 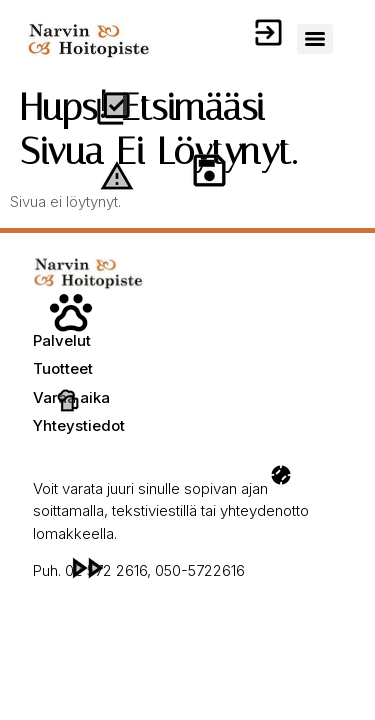 I want to click on indicates a warning or caution state, so click(x=117, y=176).